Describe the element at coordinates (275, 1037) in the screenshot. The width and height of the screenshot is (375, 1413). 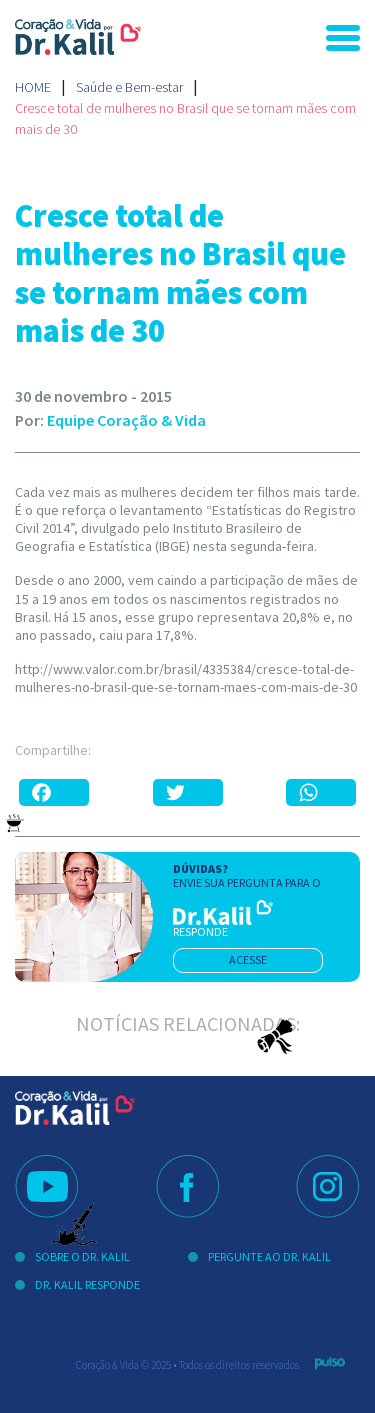
I see `view quest log or mission objectives` at that location.